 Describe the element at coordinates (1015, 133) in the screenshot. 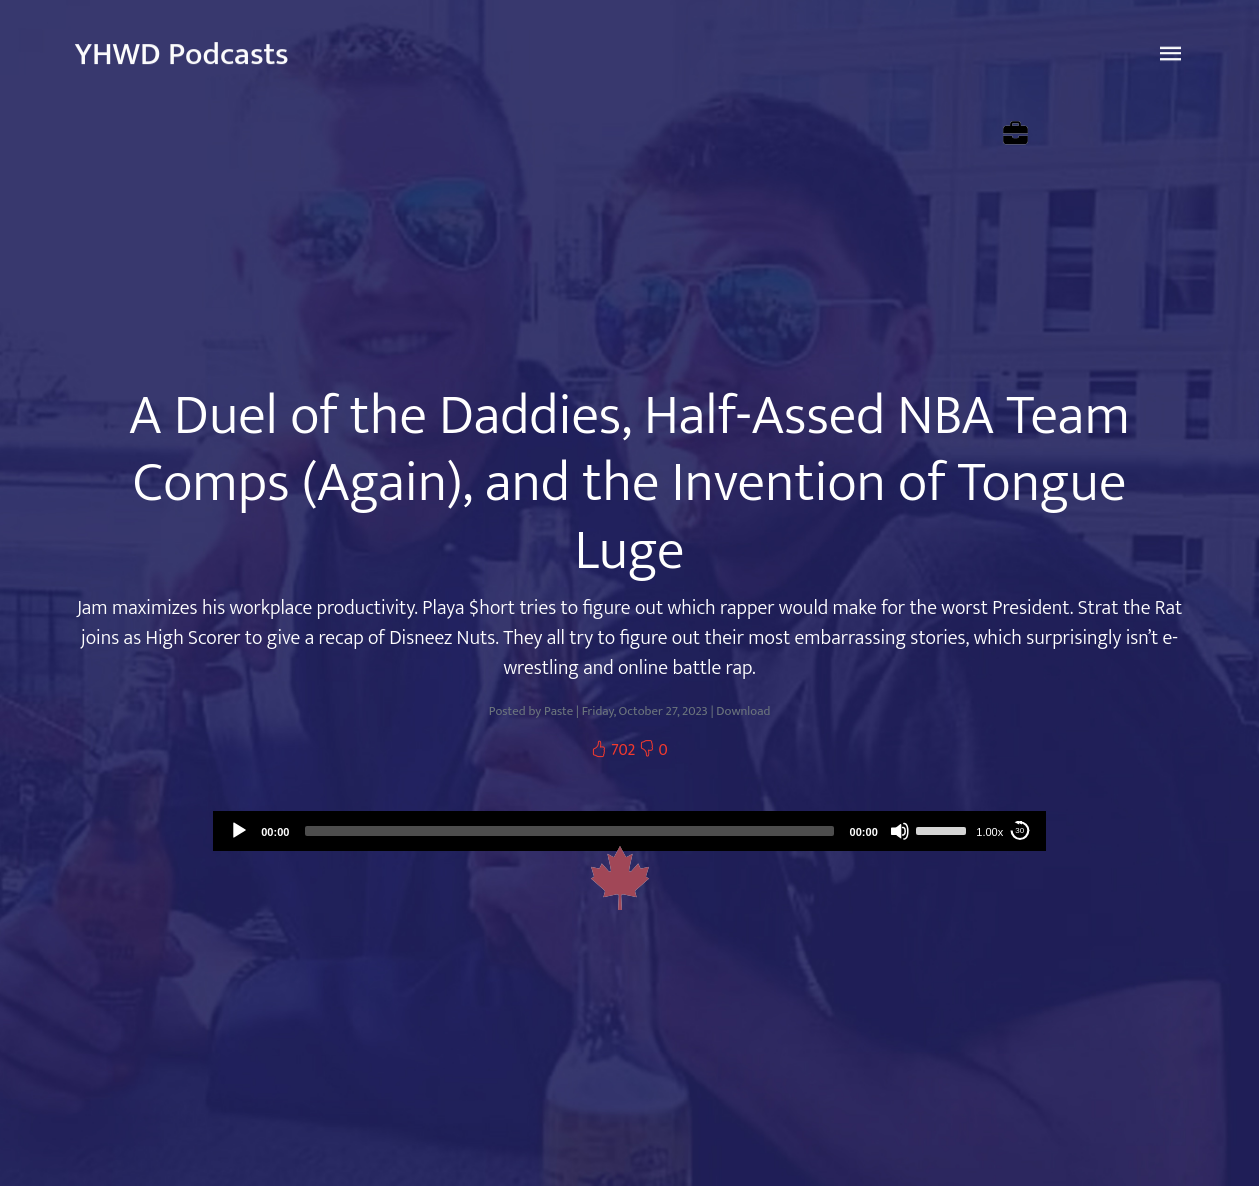

I see `access work or business-related content` at that location.